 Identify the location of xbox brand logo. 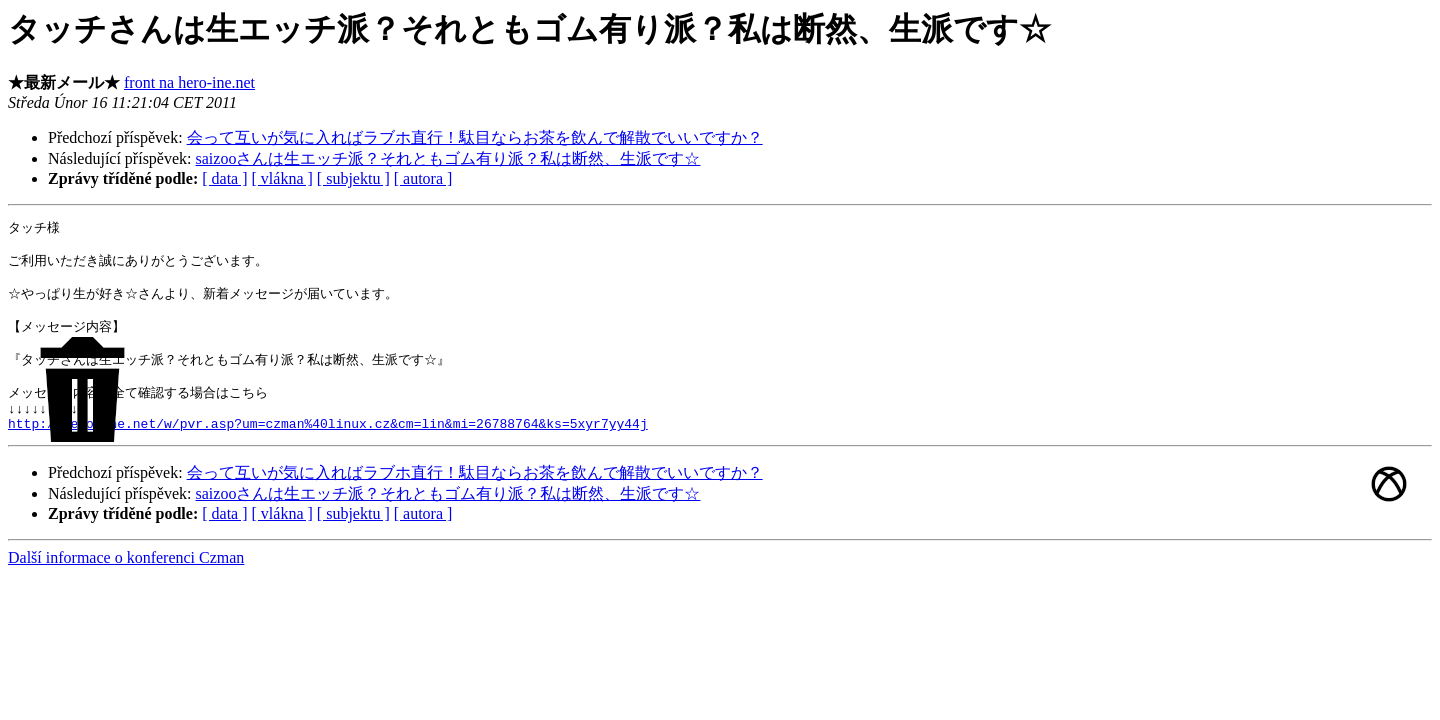
(1389, 484).